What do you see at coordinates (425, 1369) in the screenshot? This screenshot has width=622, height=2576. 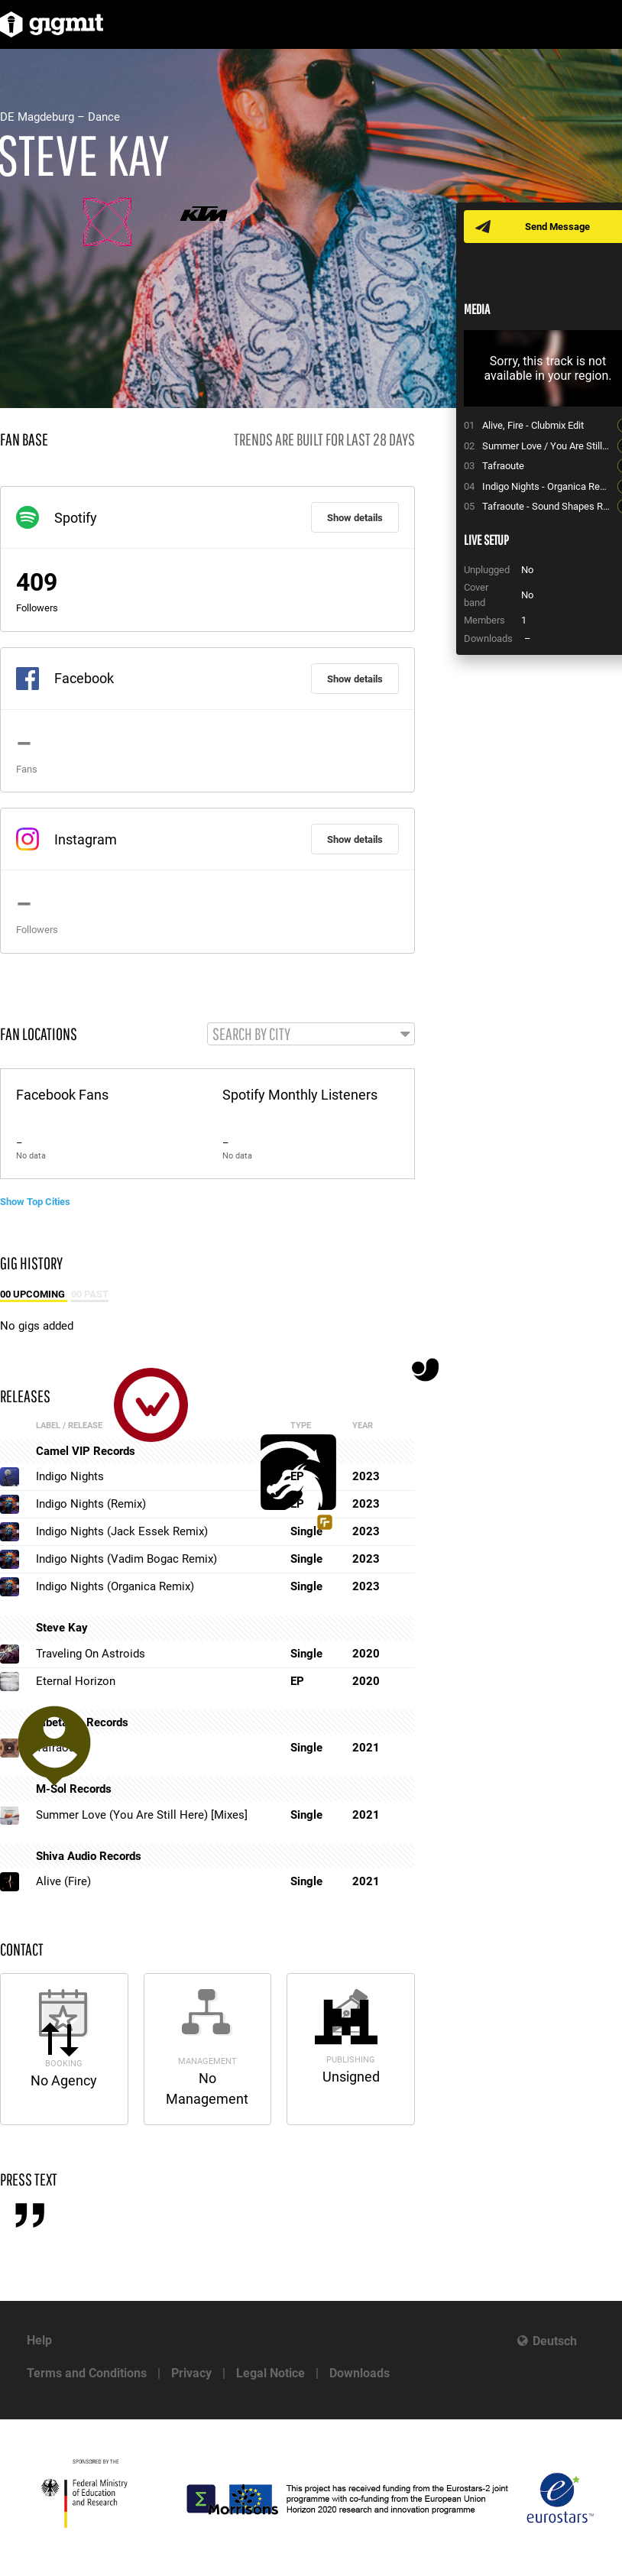 I see `ultralytics company logo` at bounding box center [425, 1369].